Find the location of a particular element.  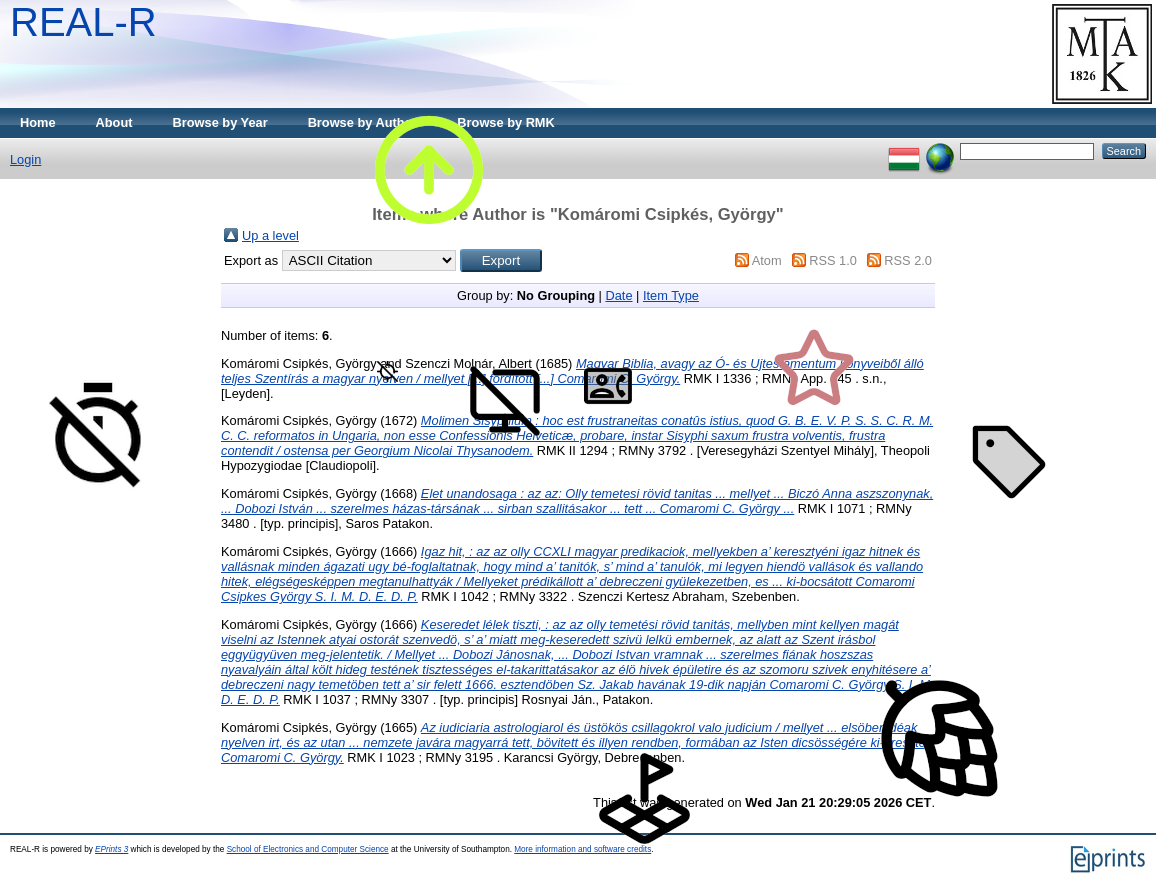

disable or cancel timer is located at coordinates (98, 435).